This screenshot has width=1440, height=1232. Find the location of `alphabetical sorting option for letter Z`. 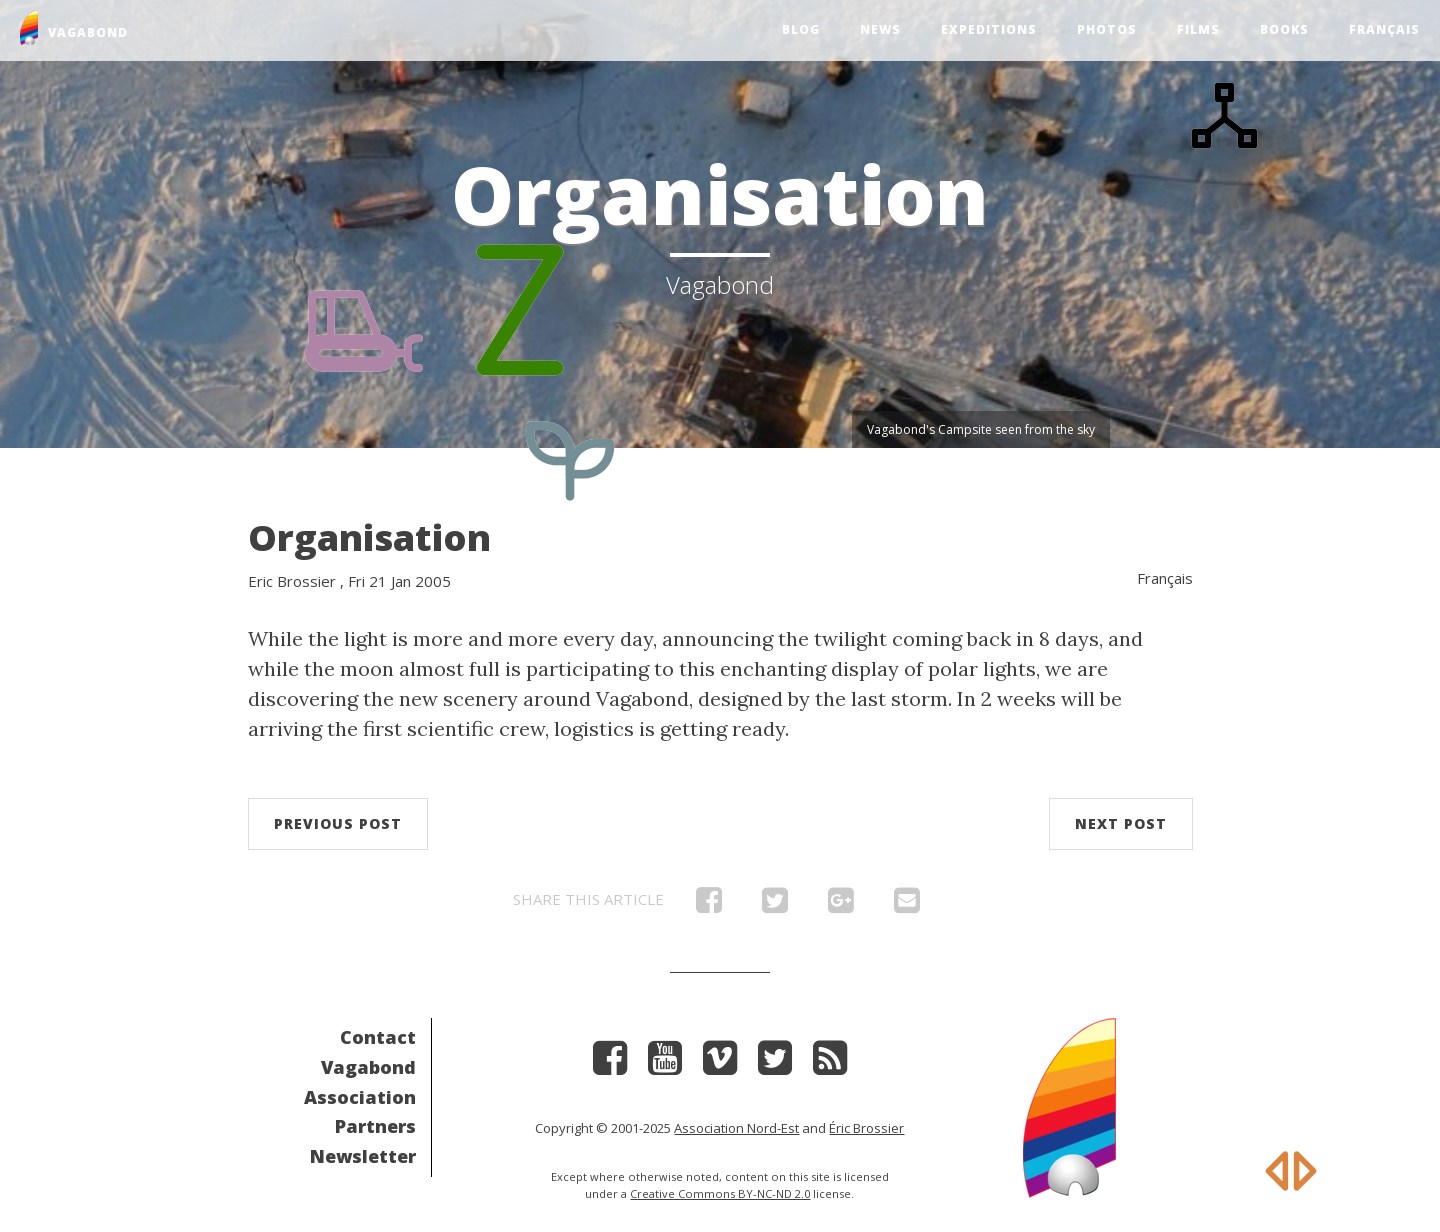

alphabetical sorting option for letter Z is located at coordinates (520, 310).